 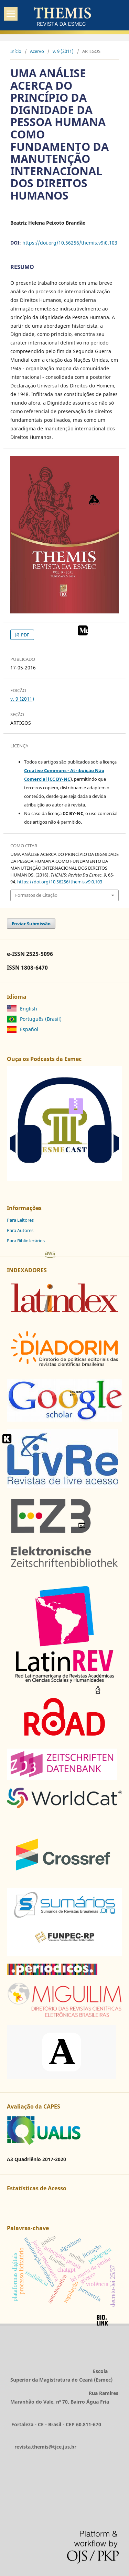 I want to click on open keybase app, so click(x=94, y=500).